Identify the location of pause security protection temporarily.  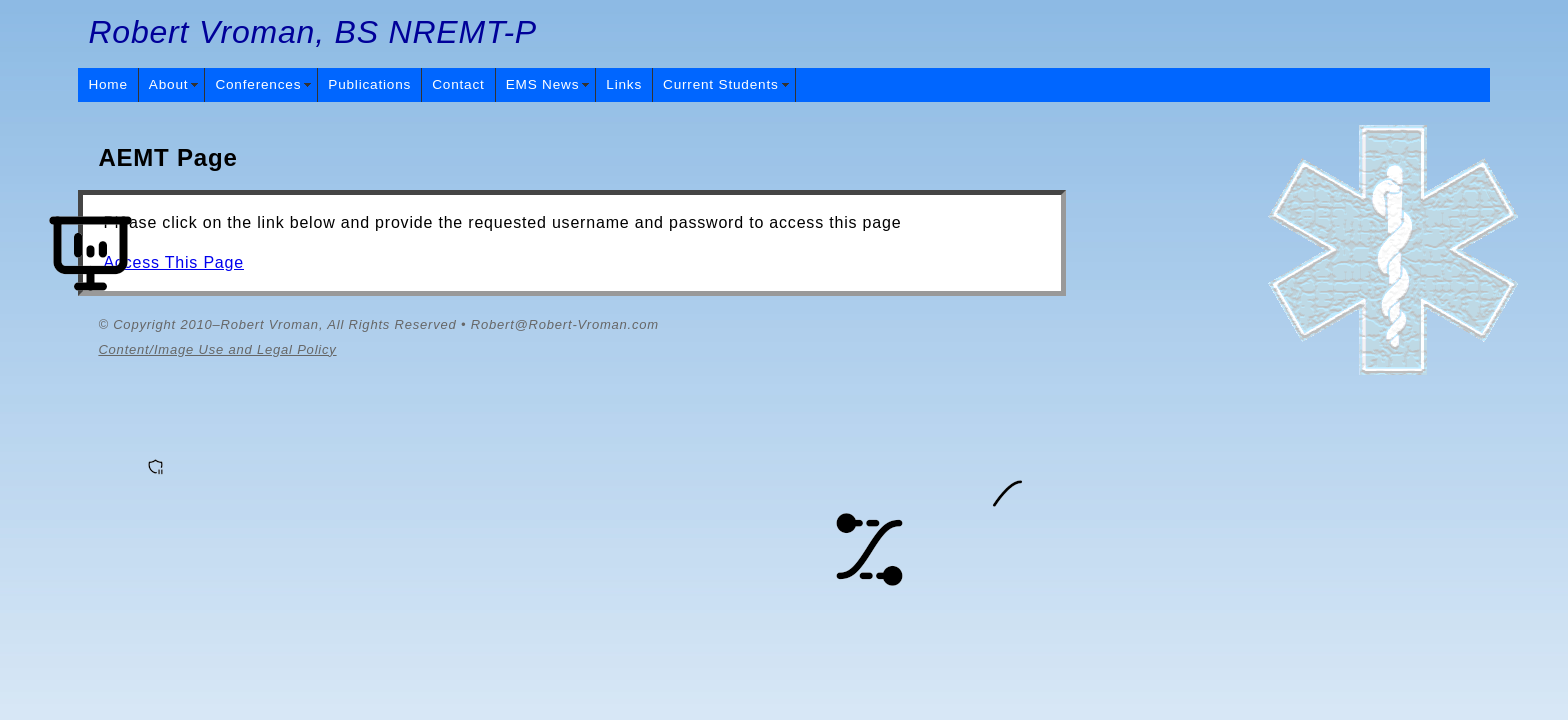
(155, 466).